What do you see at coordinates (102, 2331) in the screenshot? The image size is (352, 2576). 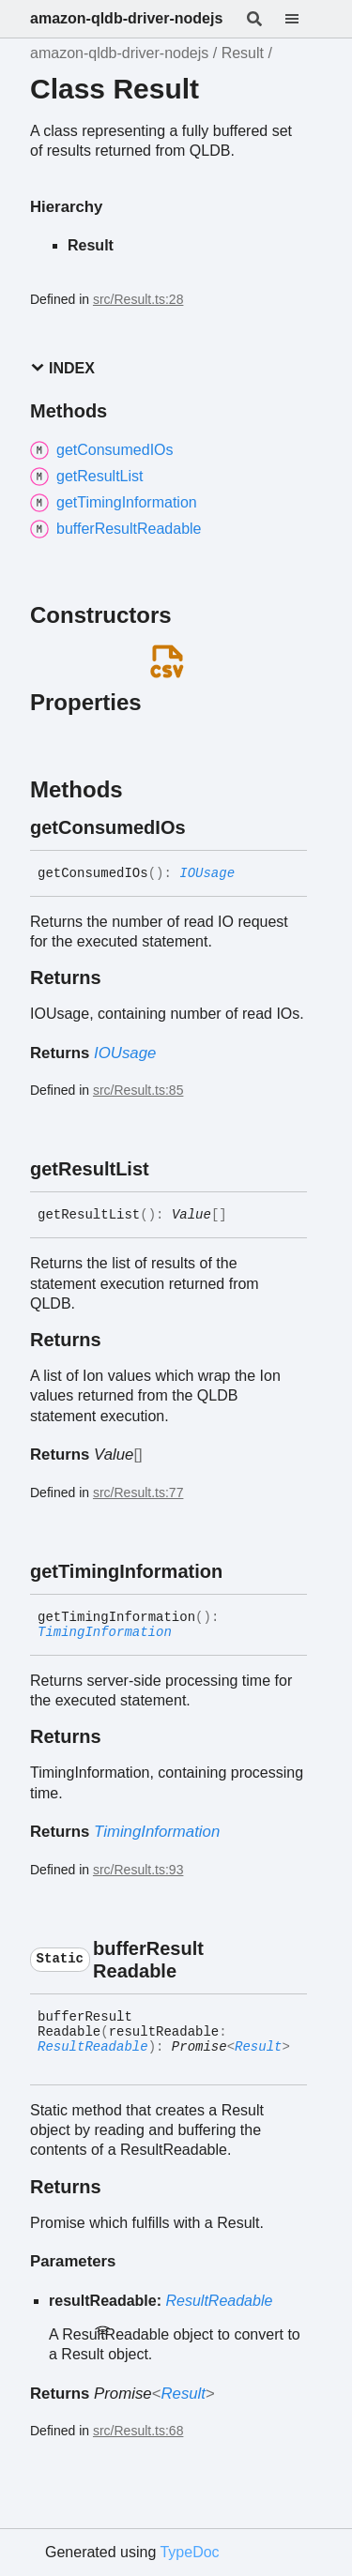 I see `indicates strong wifi connection` at bounding box center [102, 2331].